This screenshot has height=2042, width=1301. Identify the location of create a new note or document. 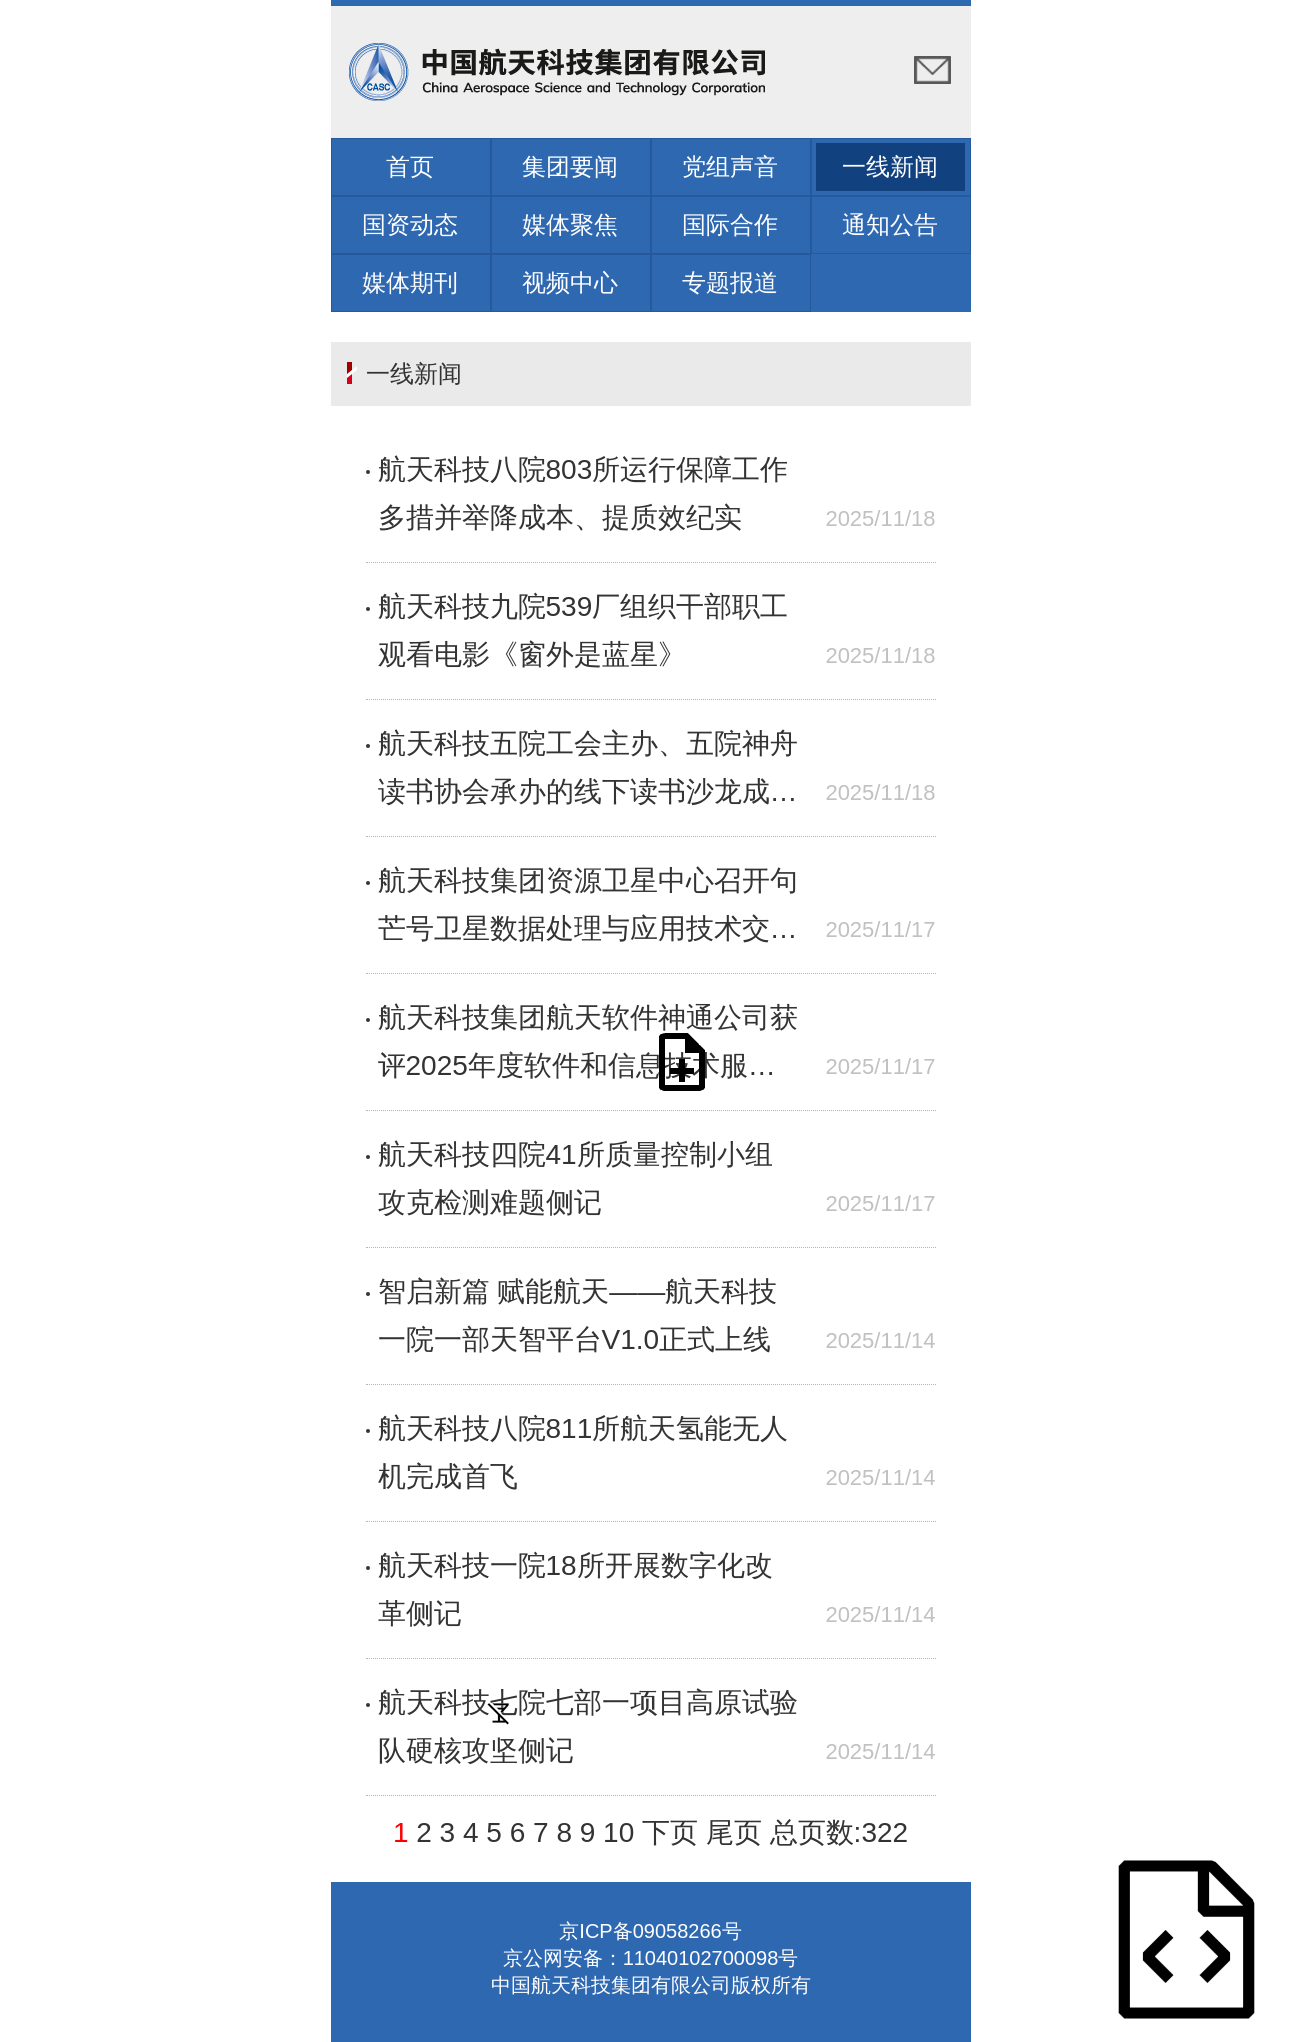
(682, 1062).